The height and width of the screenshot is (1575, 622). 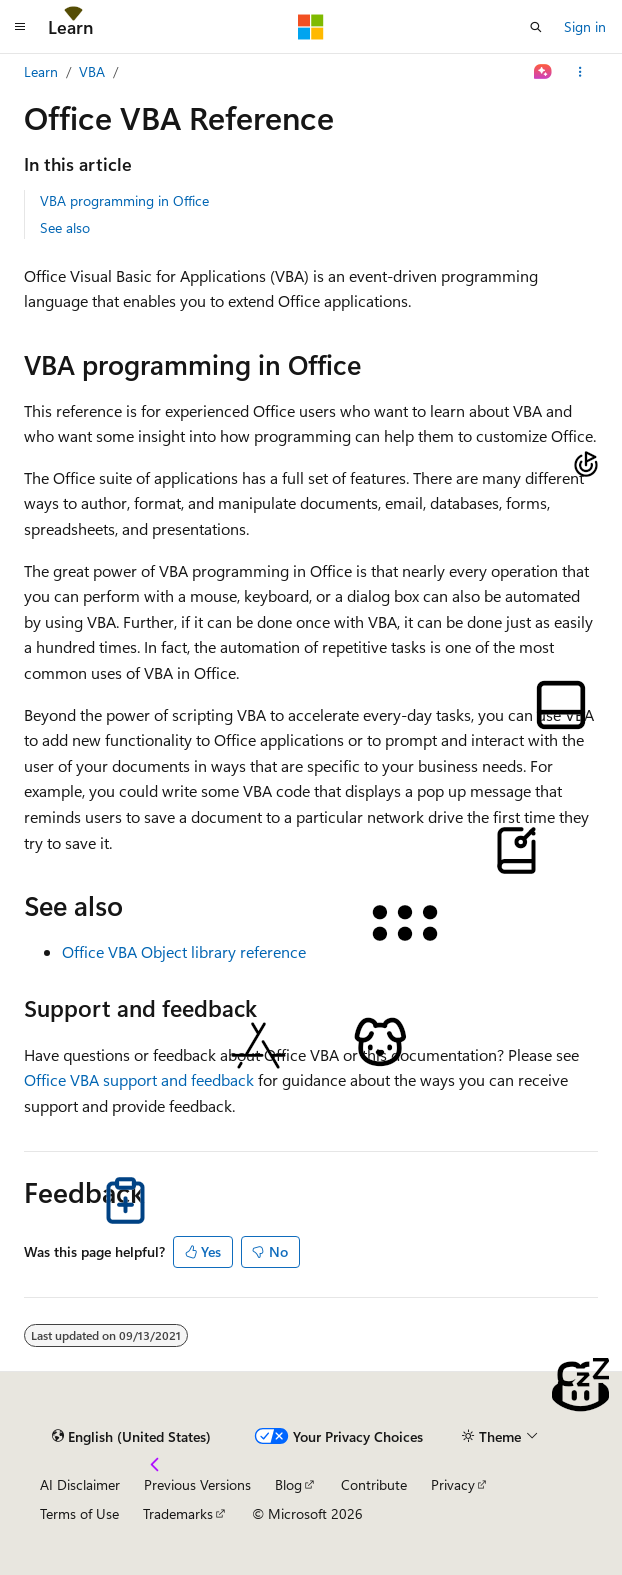 I want to click on set or track a goal, so click(x=586, y=464).